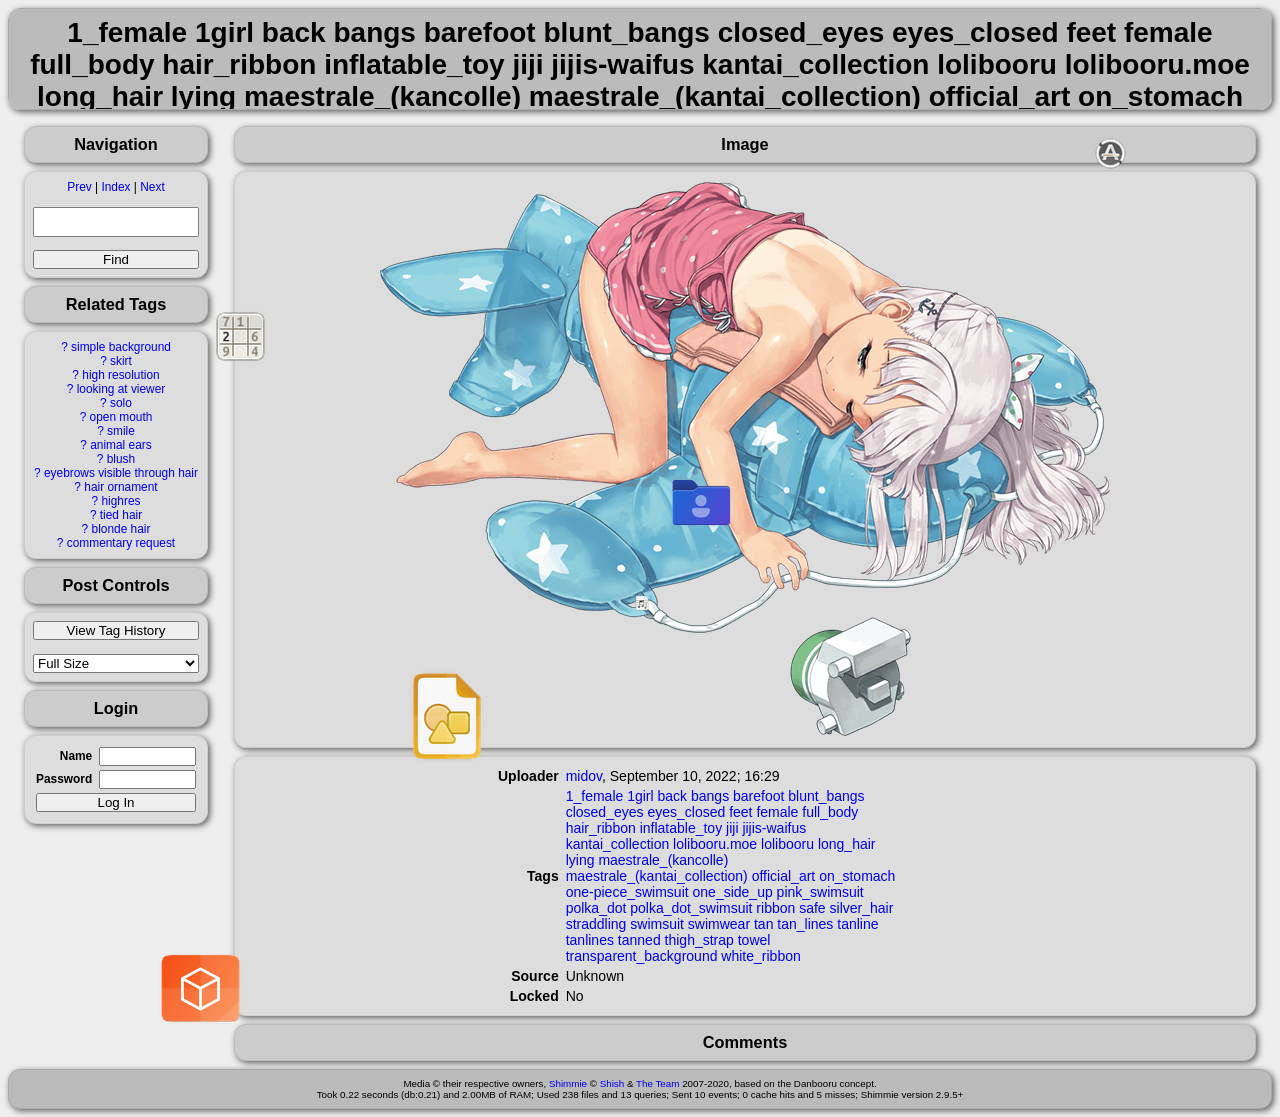 This screenshot has width=1280, height=1117. I want to click on open the software update application, so click(1110, 153).